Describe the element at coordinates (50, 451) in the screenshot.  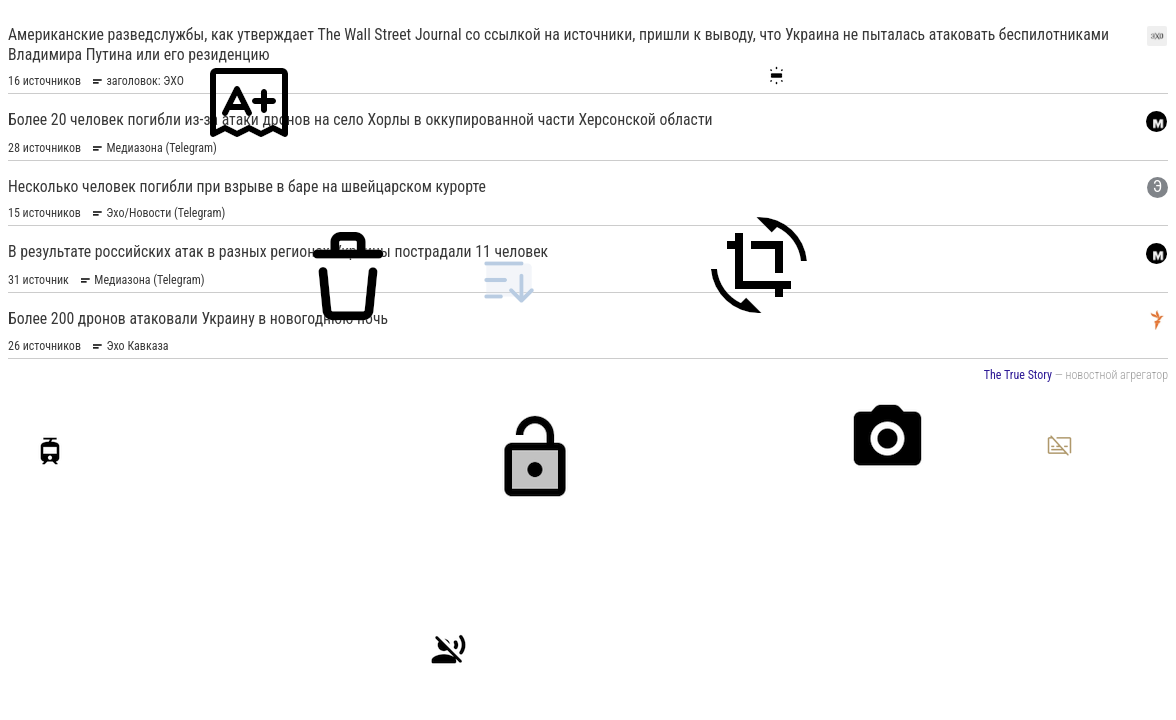
I see `view tram or light rail transit options` at that location.